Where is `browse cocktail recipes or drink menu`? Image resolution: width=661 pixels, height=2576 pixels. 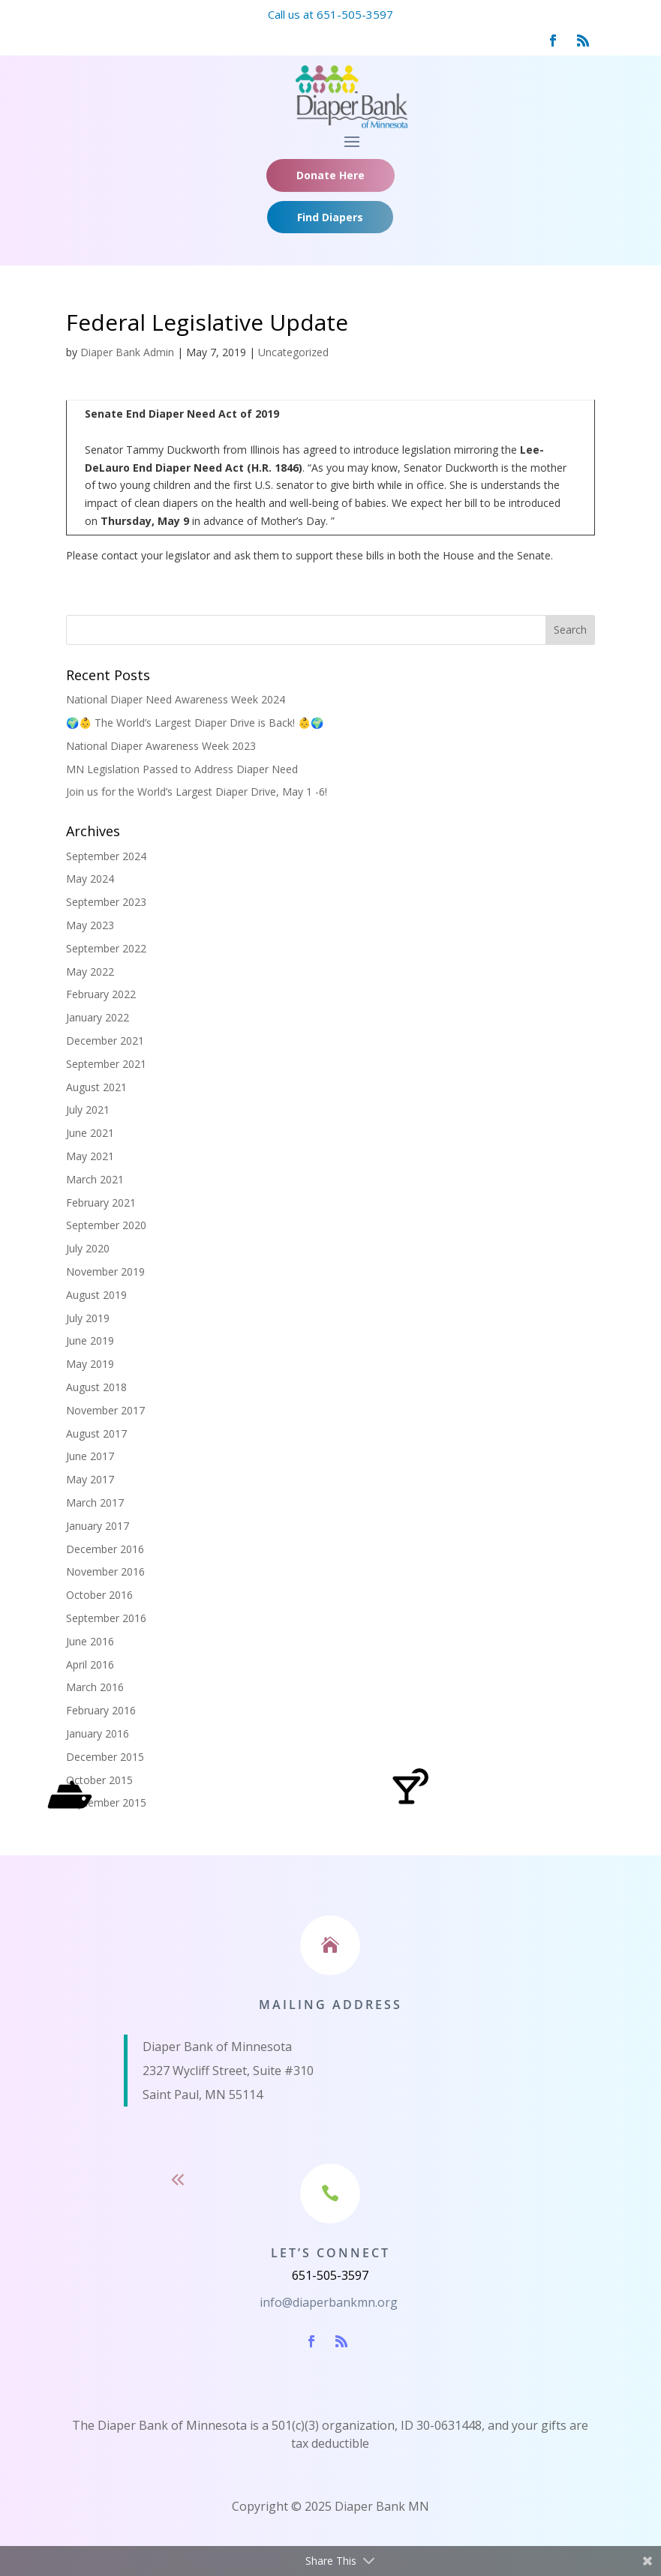 browse cocktail recipes or drink menu is located at coordinates (408, 1788).